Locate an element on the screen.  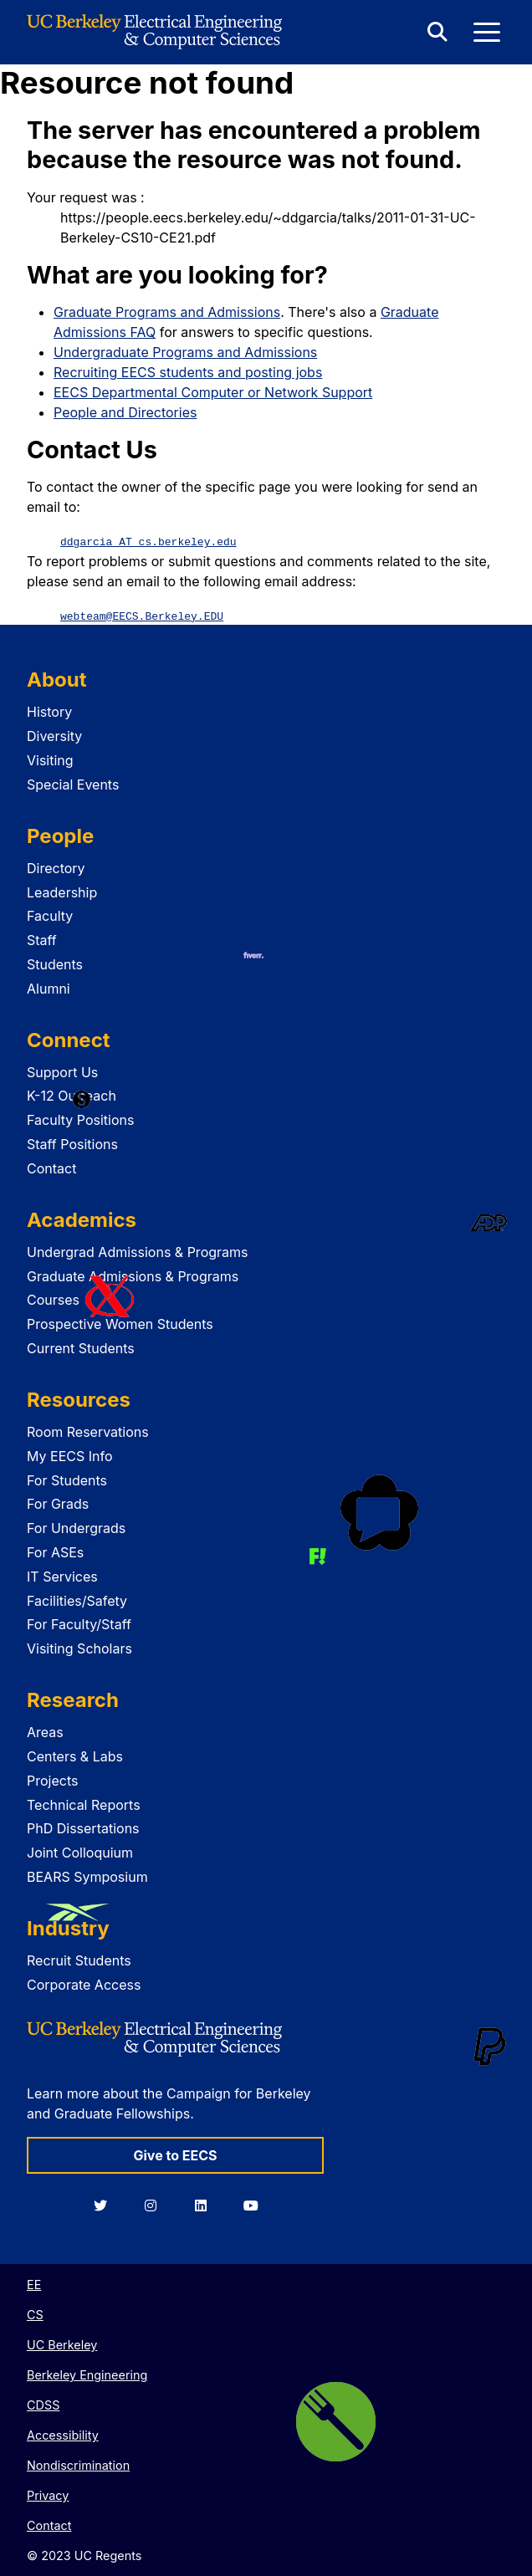
pay with PayPal is located at coordinates (490, 2046).